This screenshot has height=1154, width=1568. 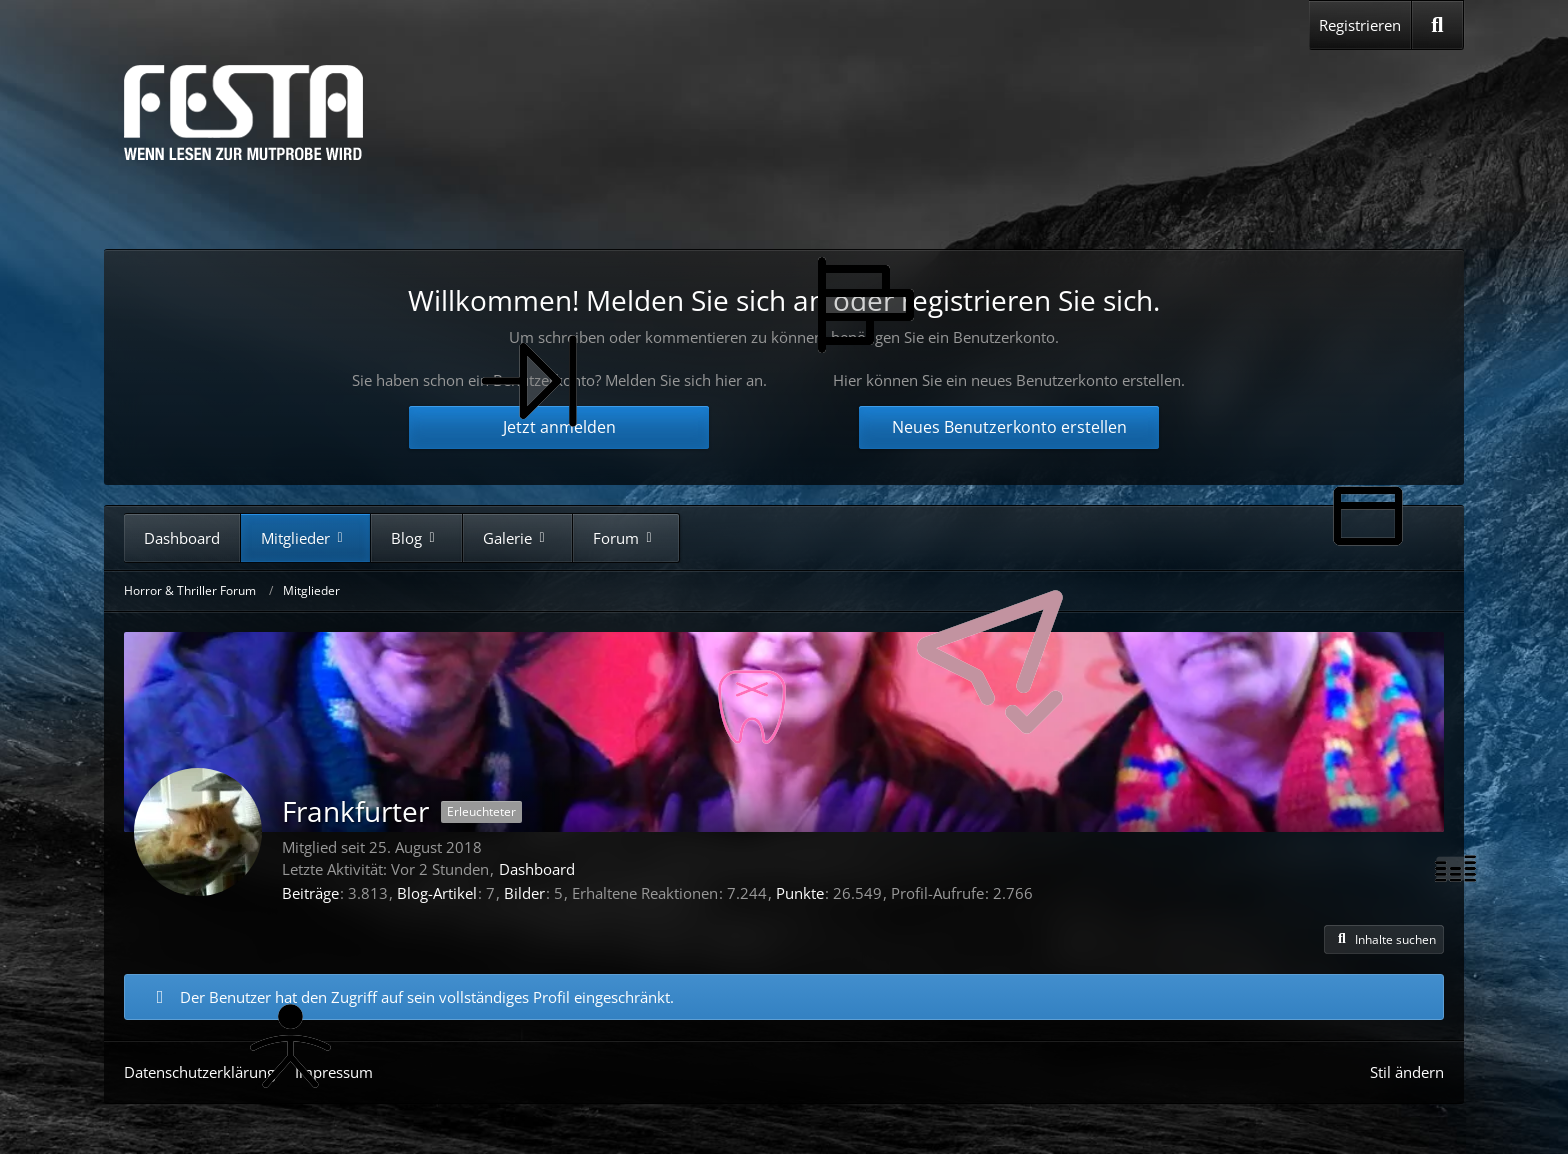 What do you see at coordinates (290, 1047) in the screenshot?
I see `view user profile` at bounding box center [290, 1047].